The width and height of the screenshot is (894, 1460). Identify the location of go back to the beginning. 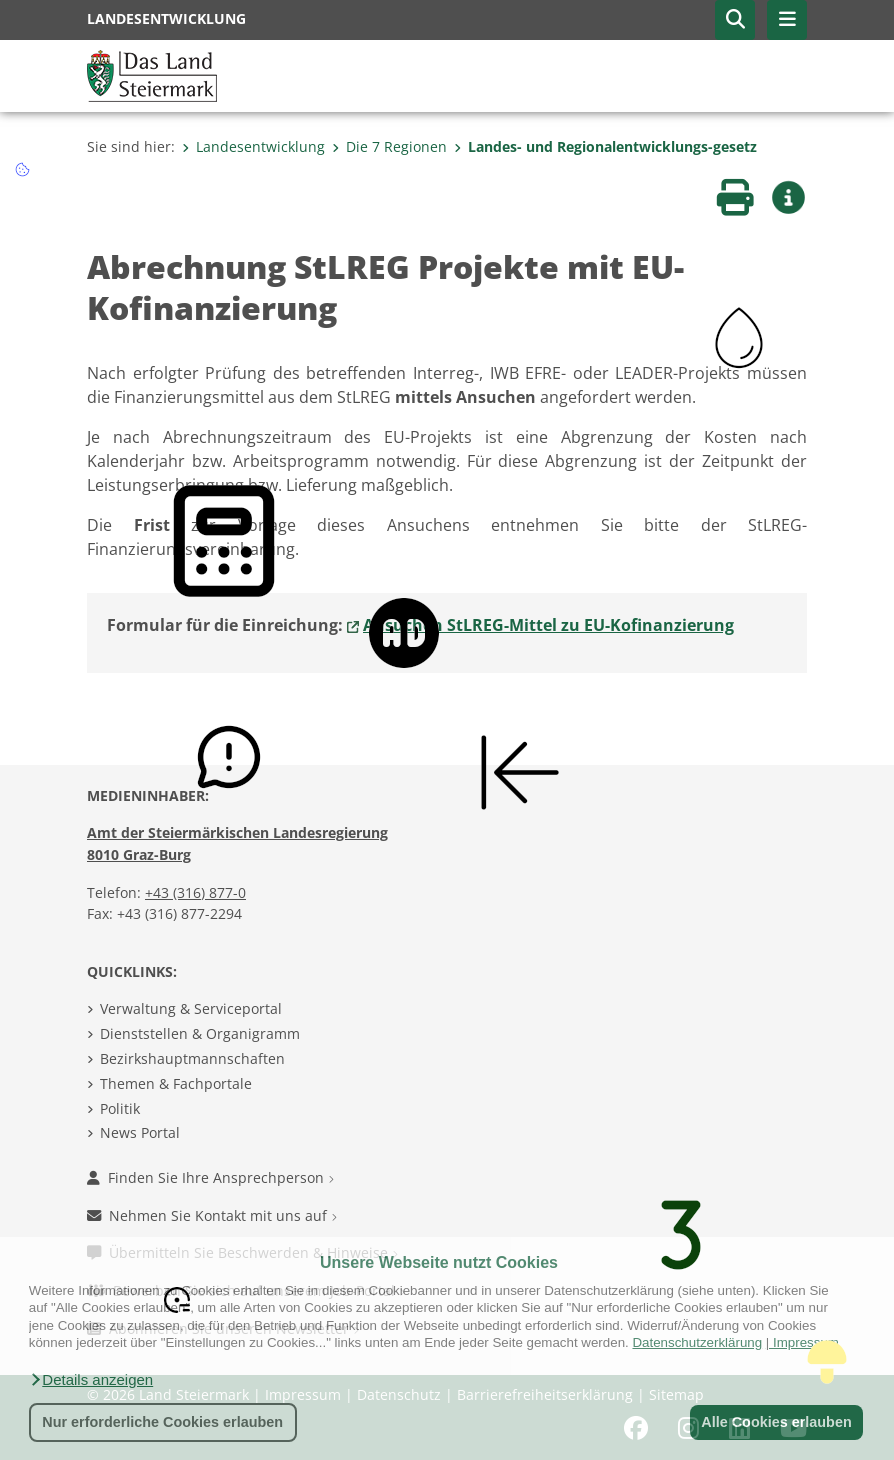
(518, 772).